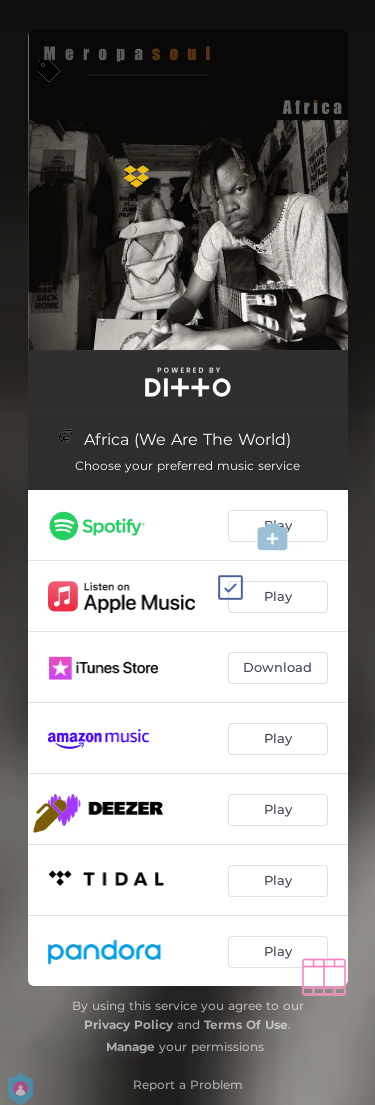 The width and height of the screenshot is (375, 1105). I want to click on add a tag or label to an item, so click(49, 71).